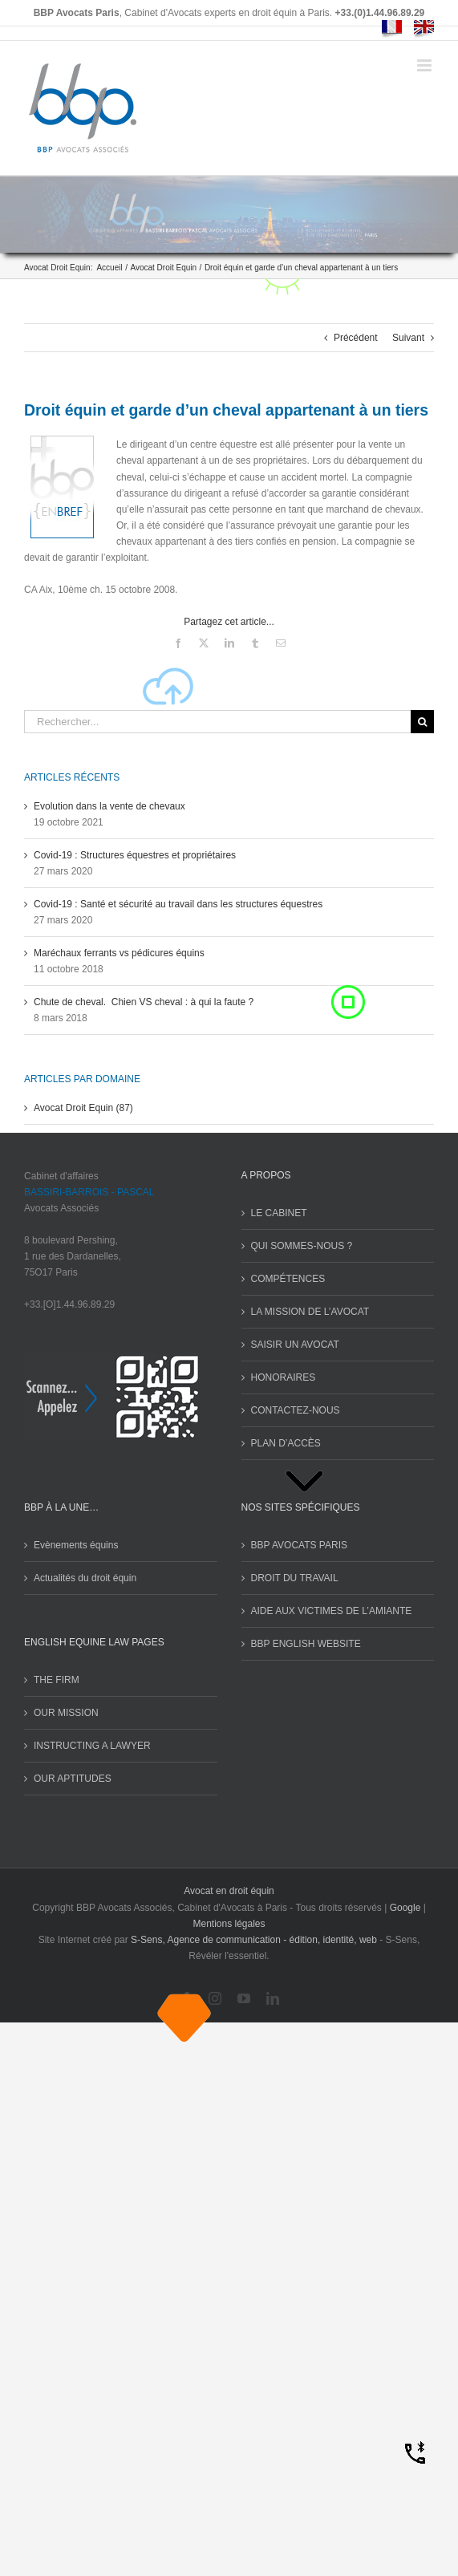 Image resolution: width=458 pixels, height=2576 pixels. I want to click on upload file to cloud storage, so click(168, 686).